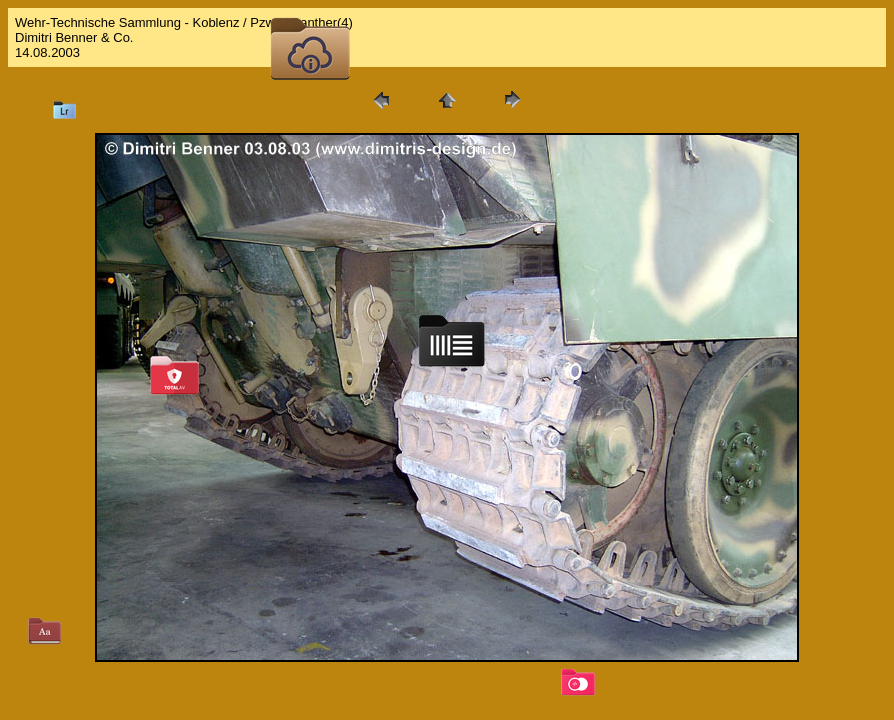 The image size is (894, 720). What do you see at coordinates (44, 631) in the screenshot?
I see `open dictionary or reference folder` at bounding box center [44, 631].